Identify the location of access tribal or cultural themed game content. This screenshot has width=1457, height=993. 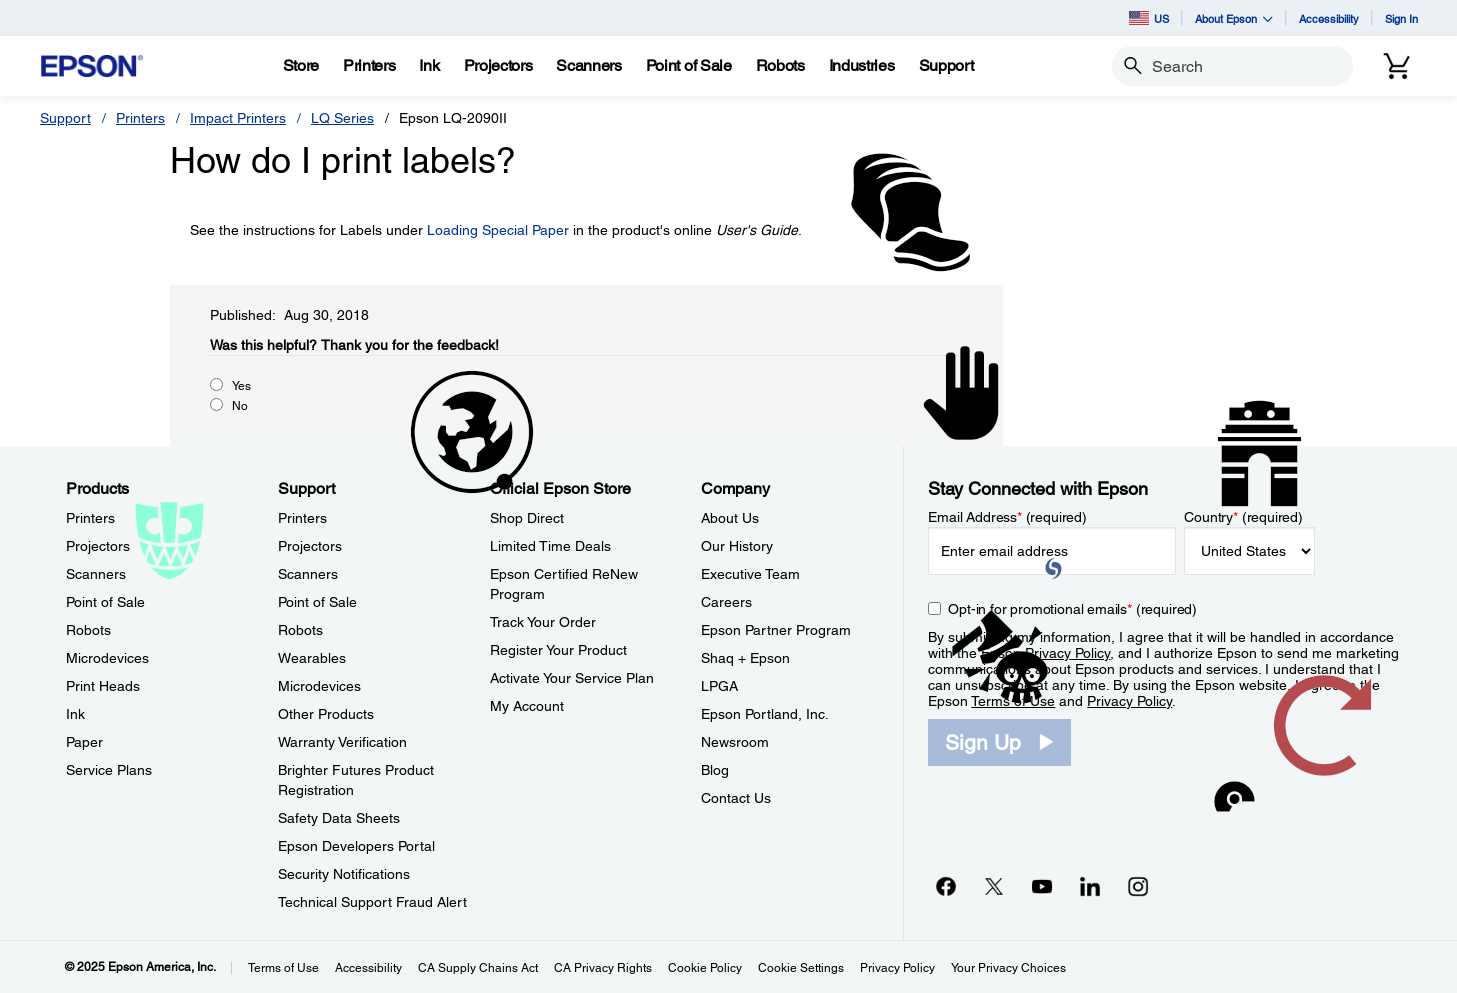
(168, 541).